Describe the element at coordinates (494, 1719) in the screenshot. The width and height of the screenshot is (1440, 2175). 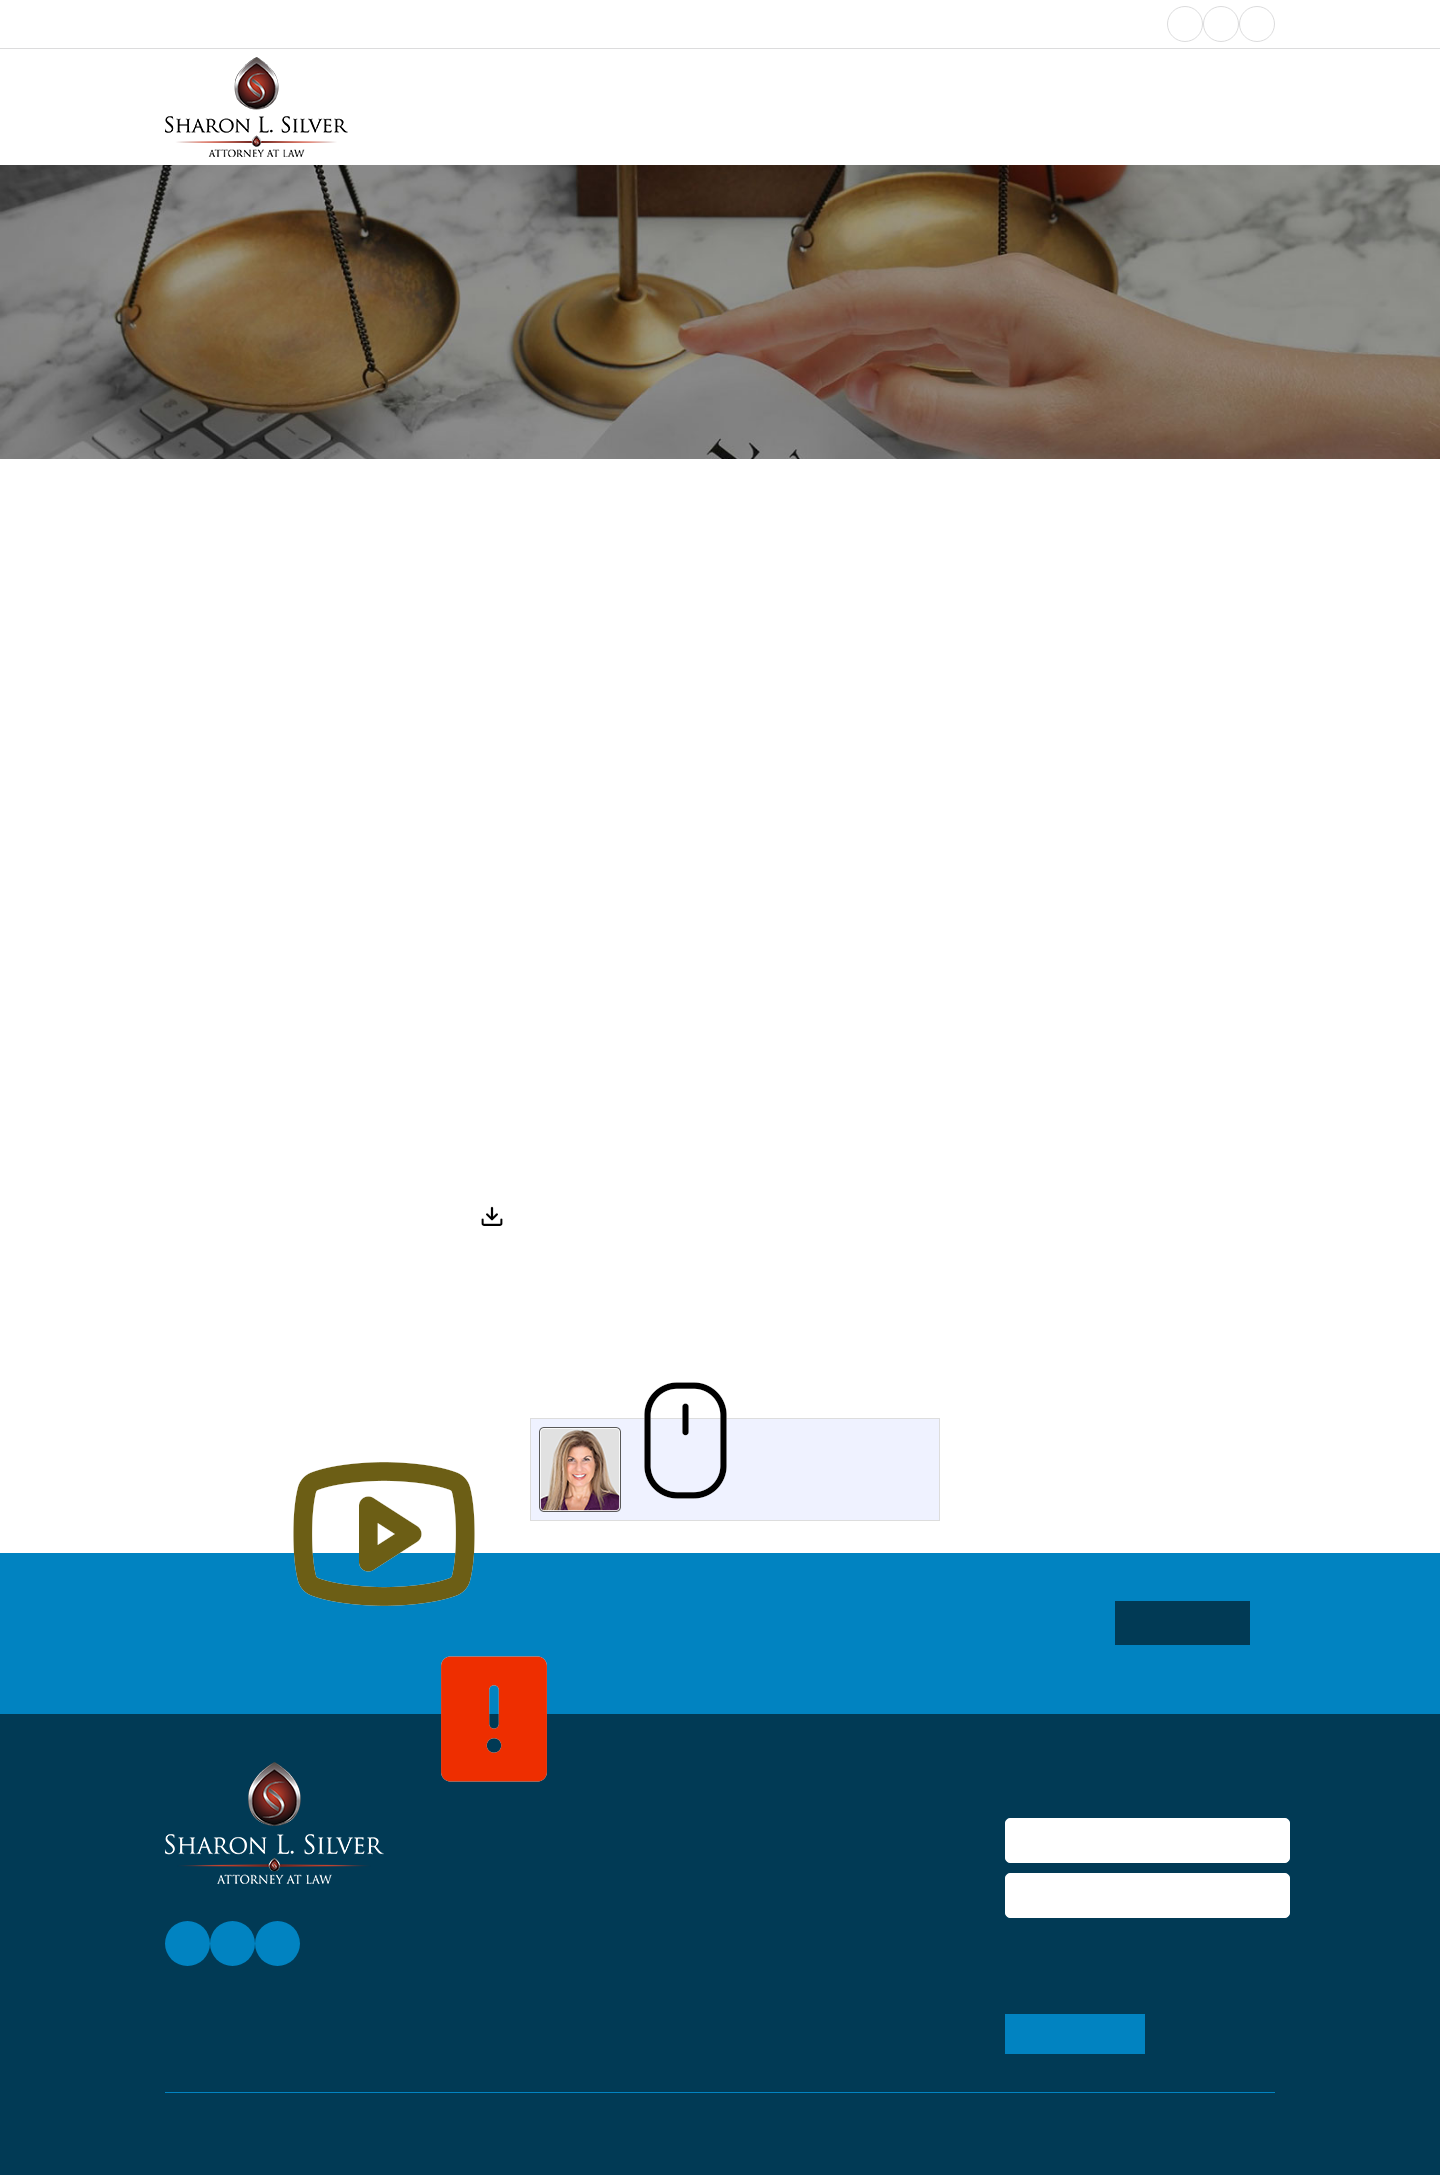
I see `indicates a warning or alert requiring attention` at that location.